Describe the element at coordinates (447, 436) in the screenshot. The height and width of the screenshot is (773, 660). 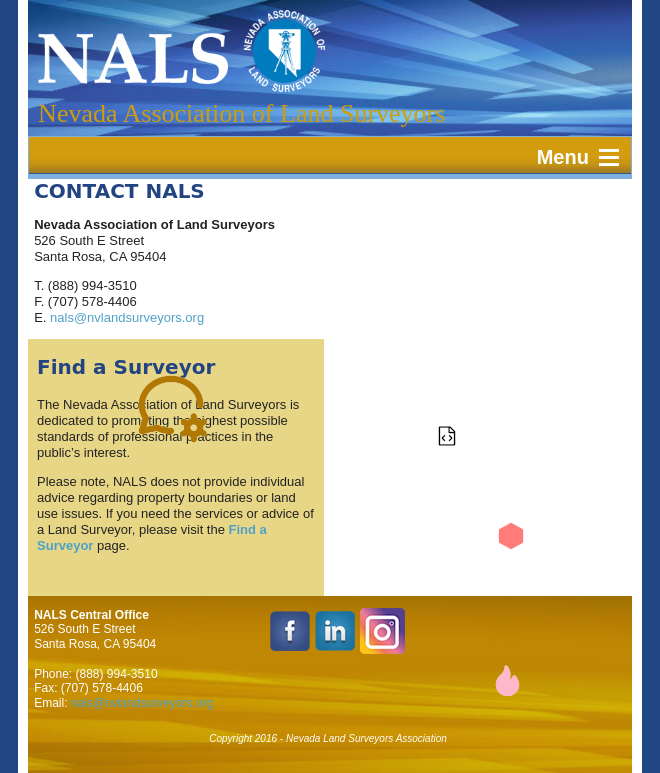
I see `open a code or source file` at that location.